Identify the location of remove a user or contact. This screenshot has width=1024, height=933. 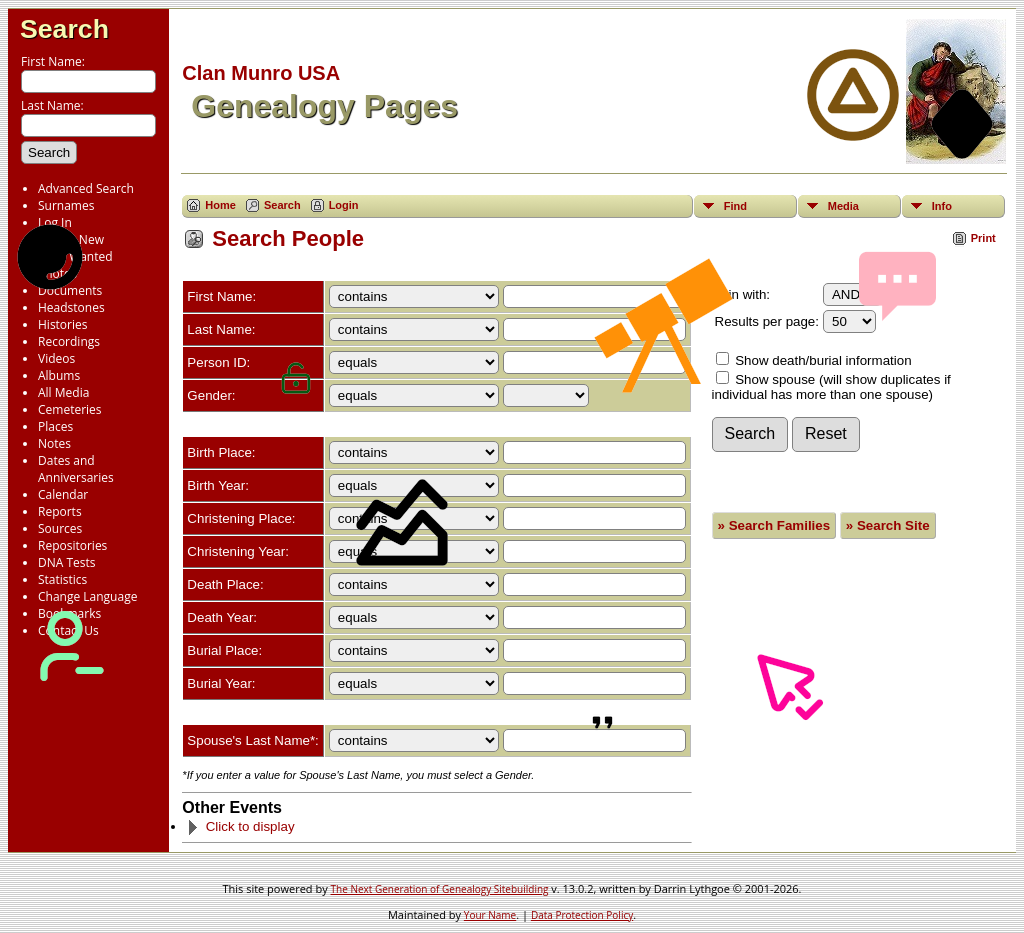
(65, 646).